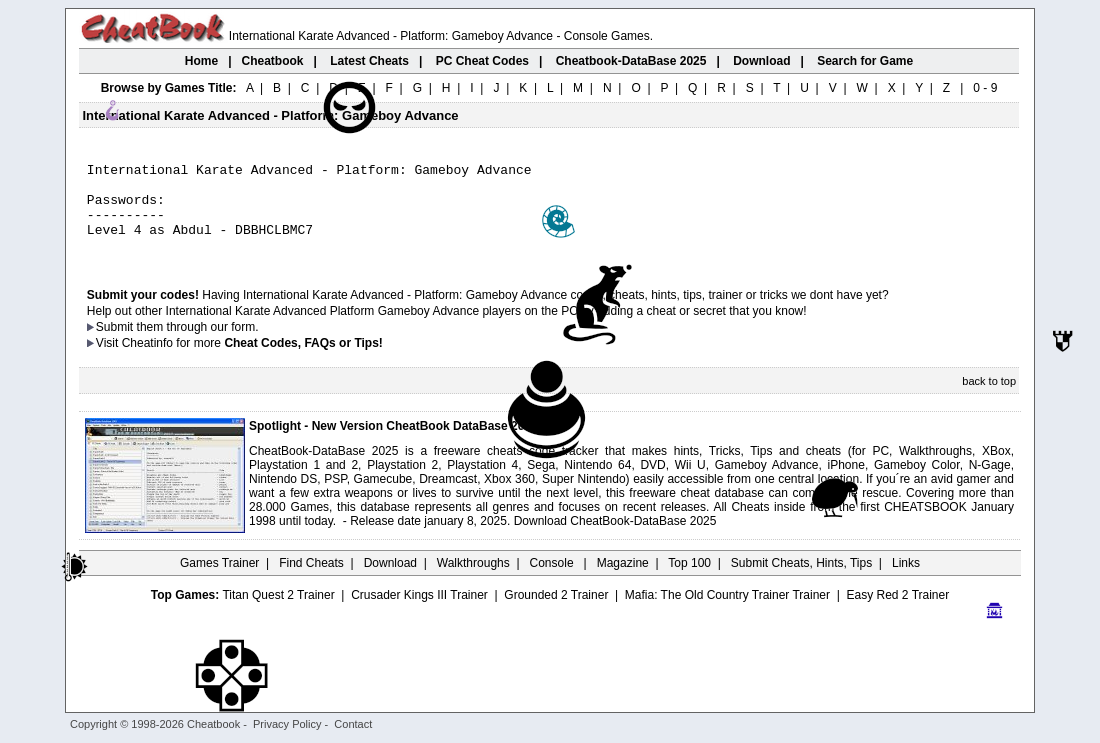 The width and height of the screenshot is (1100, 743). What do you see at coordinates (546, 409) in the screenshot?
I see `browse or purchase fragrances` at bounding box center [546, 409].